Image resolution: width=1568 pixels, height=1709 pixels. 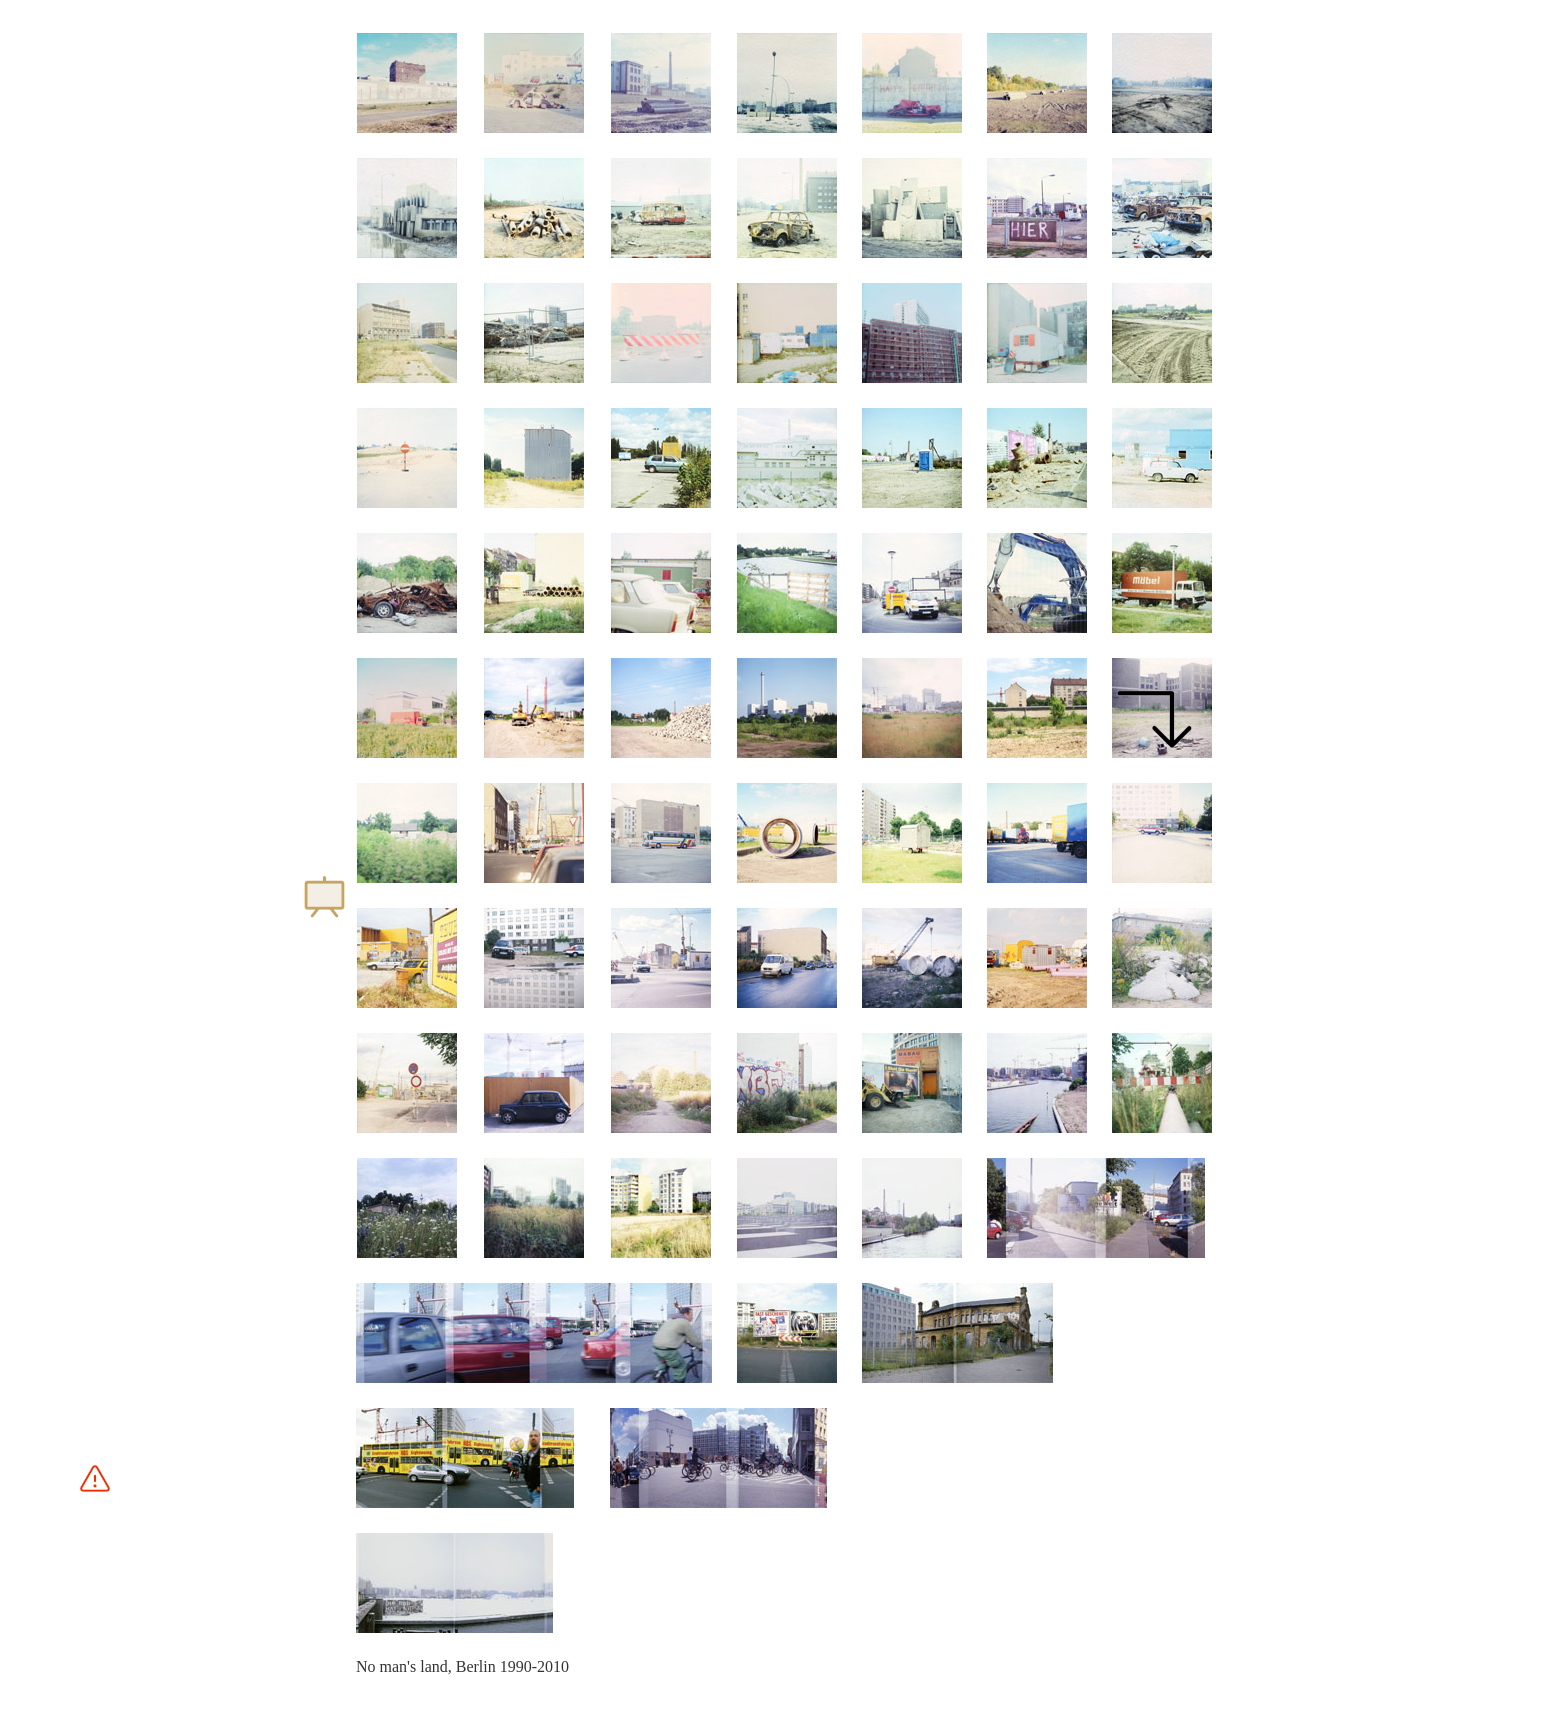 I want to click on indicates a warning or caution state, so click(x=95, y=1479).